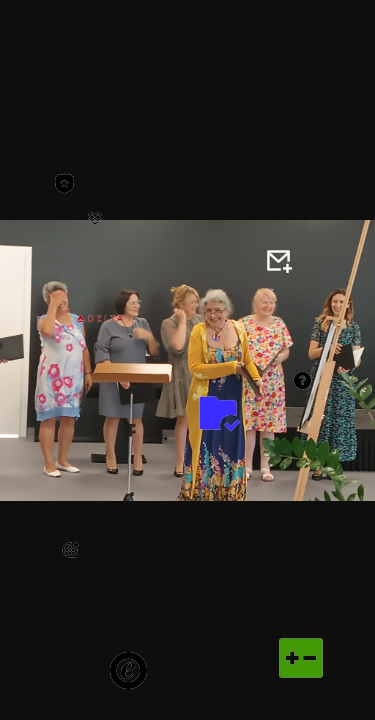 The width and height of the screenshot is (375, 720). I want to click on indicates law enforcement or security-related content, so click(64, 183).